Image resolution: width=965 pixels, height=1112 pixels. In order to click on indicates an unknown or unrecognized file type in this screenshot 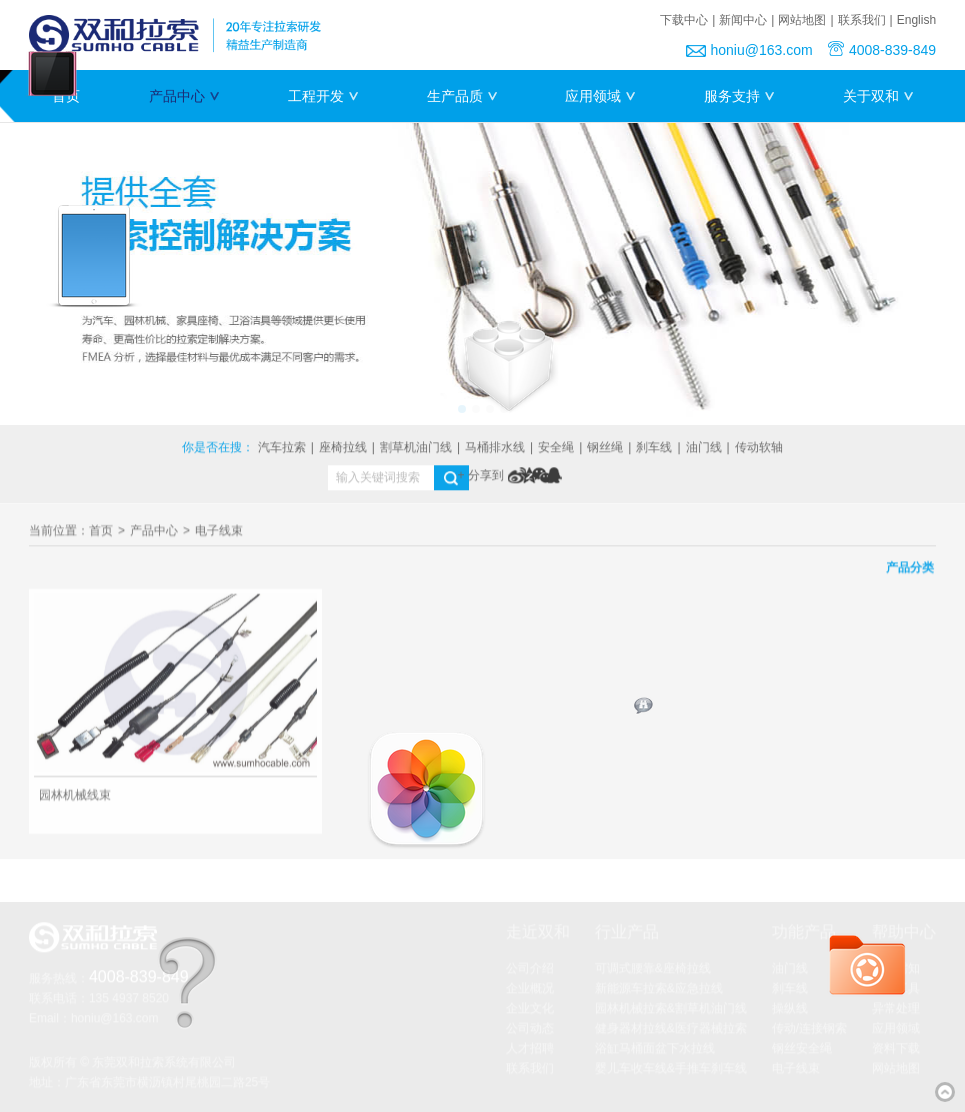, I will do `click(187, 984)`.